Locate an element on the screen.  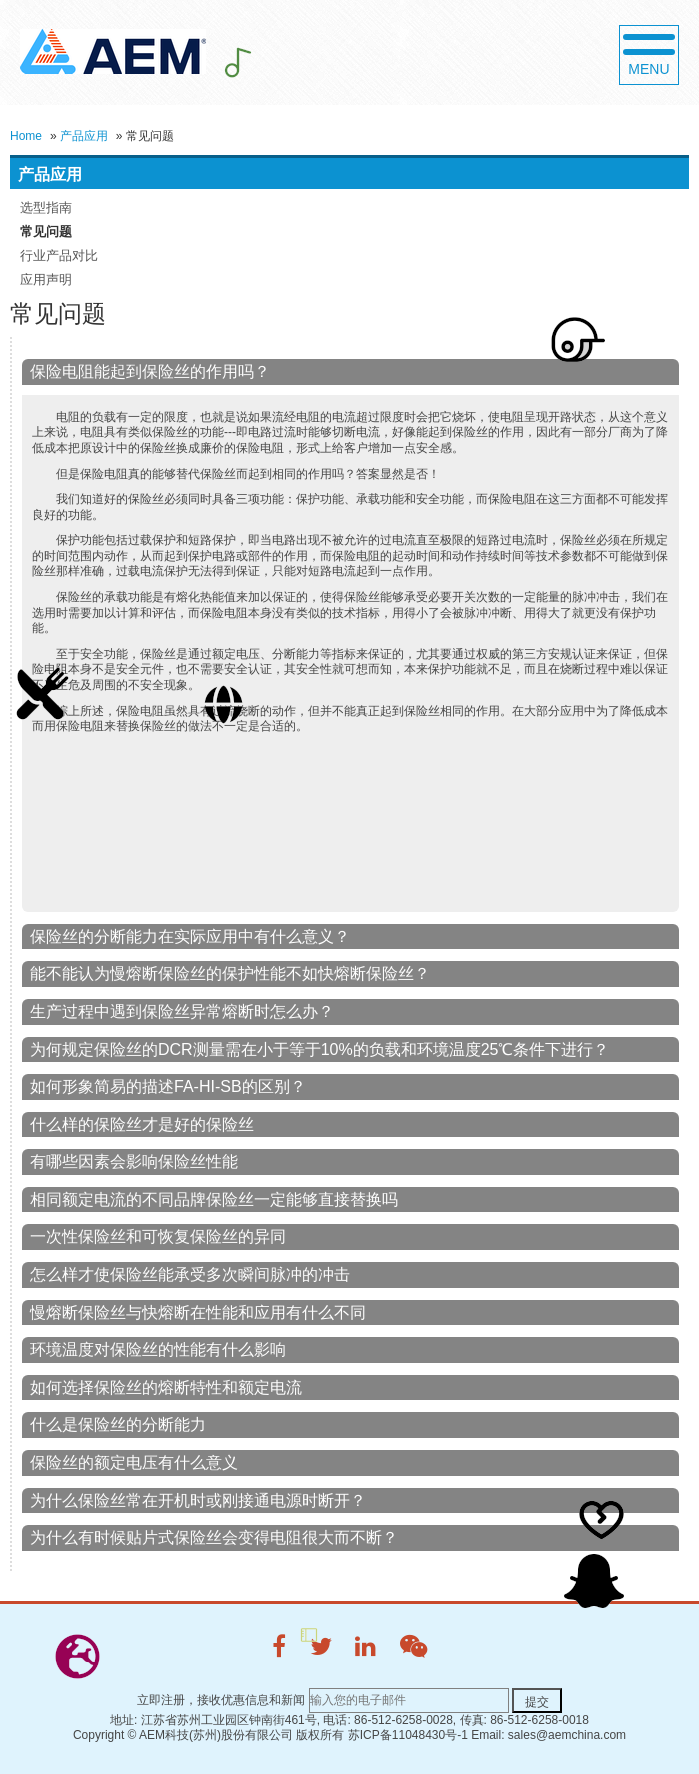
open Snapchat app is located at coordinates (594, 1582).